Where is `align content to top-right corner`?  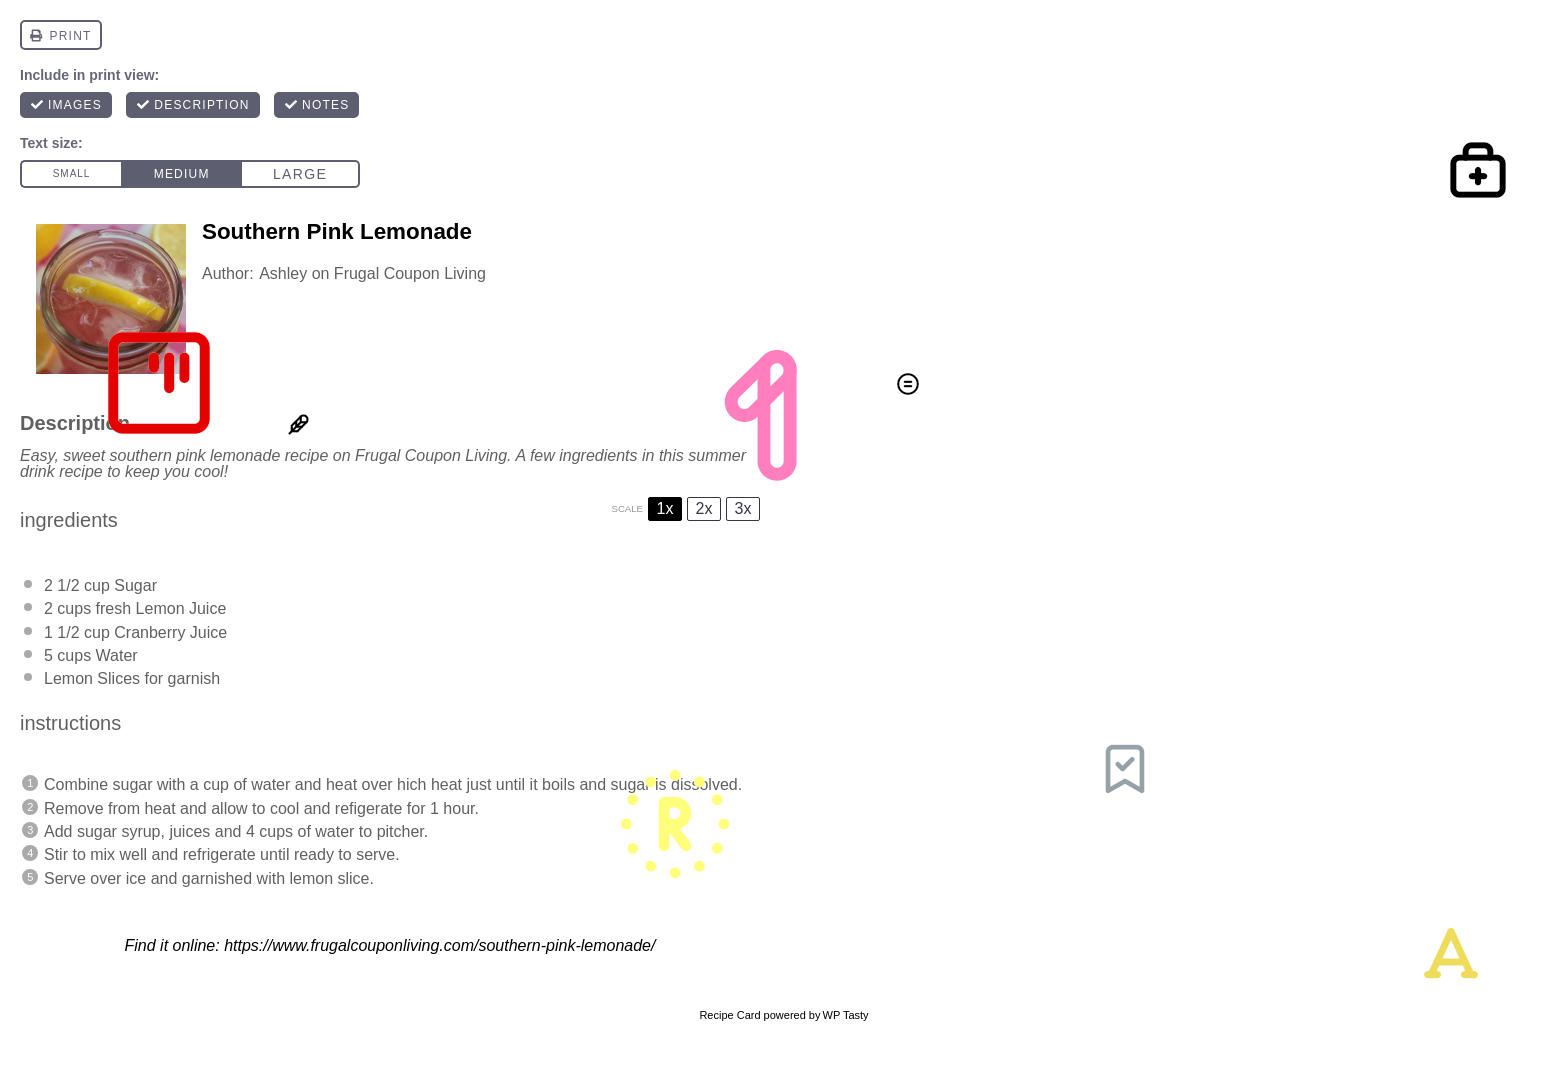
align content to top-right corner is located at coordinates (159, 383).